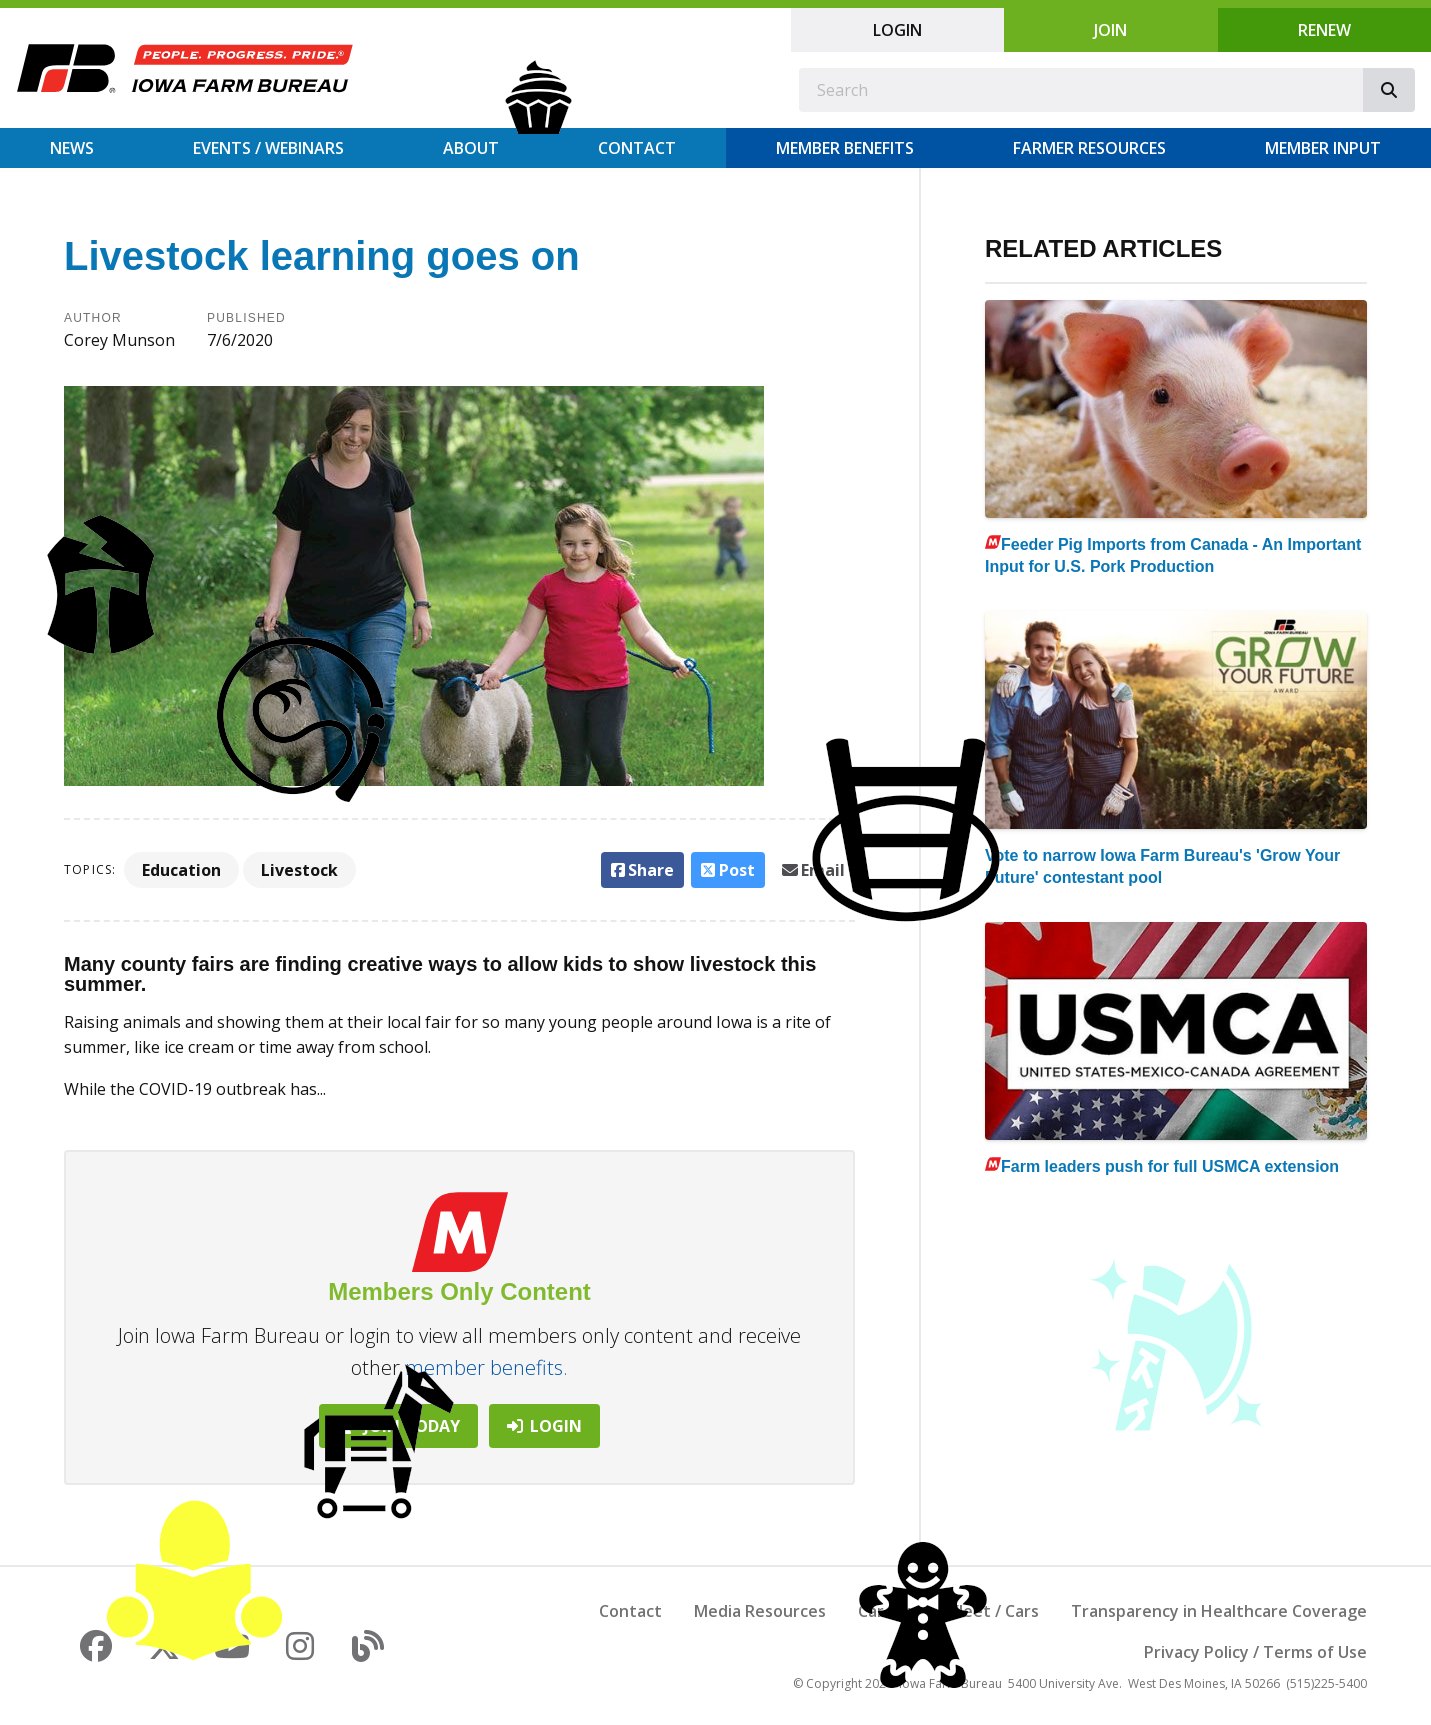 The width and height of the screenshot is (1431, 1725). What do you see at coordinates (906, 828) in the screenshot?
I see `access underground level or basement area` at bounding box center [906, 828].